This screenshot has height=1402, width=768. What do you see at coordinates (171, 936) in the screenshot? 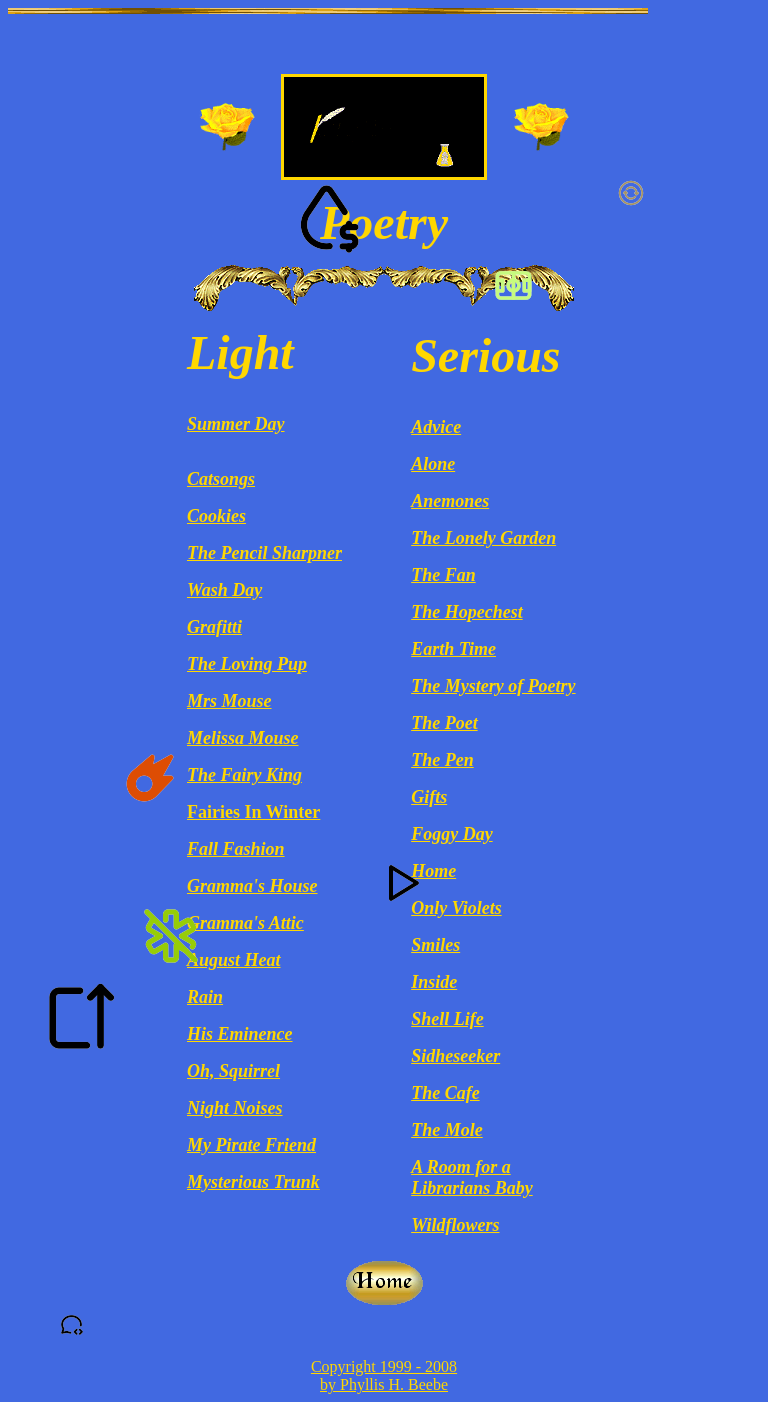
I see `medical services unavailable` at bounding box center [171, 936].